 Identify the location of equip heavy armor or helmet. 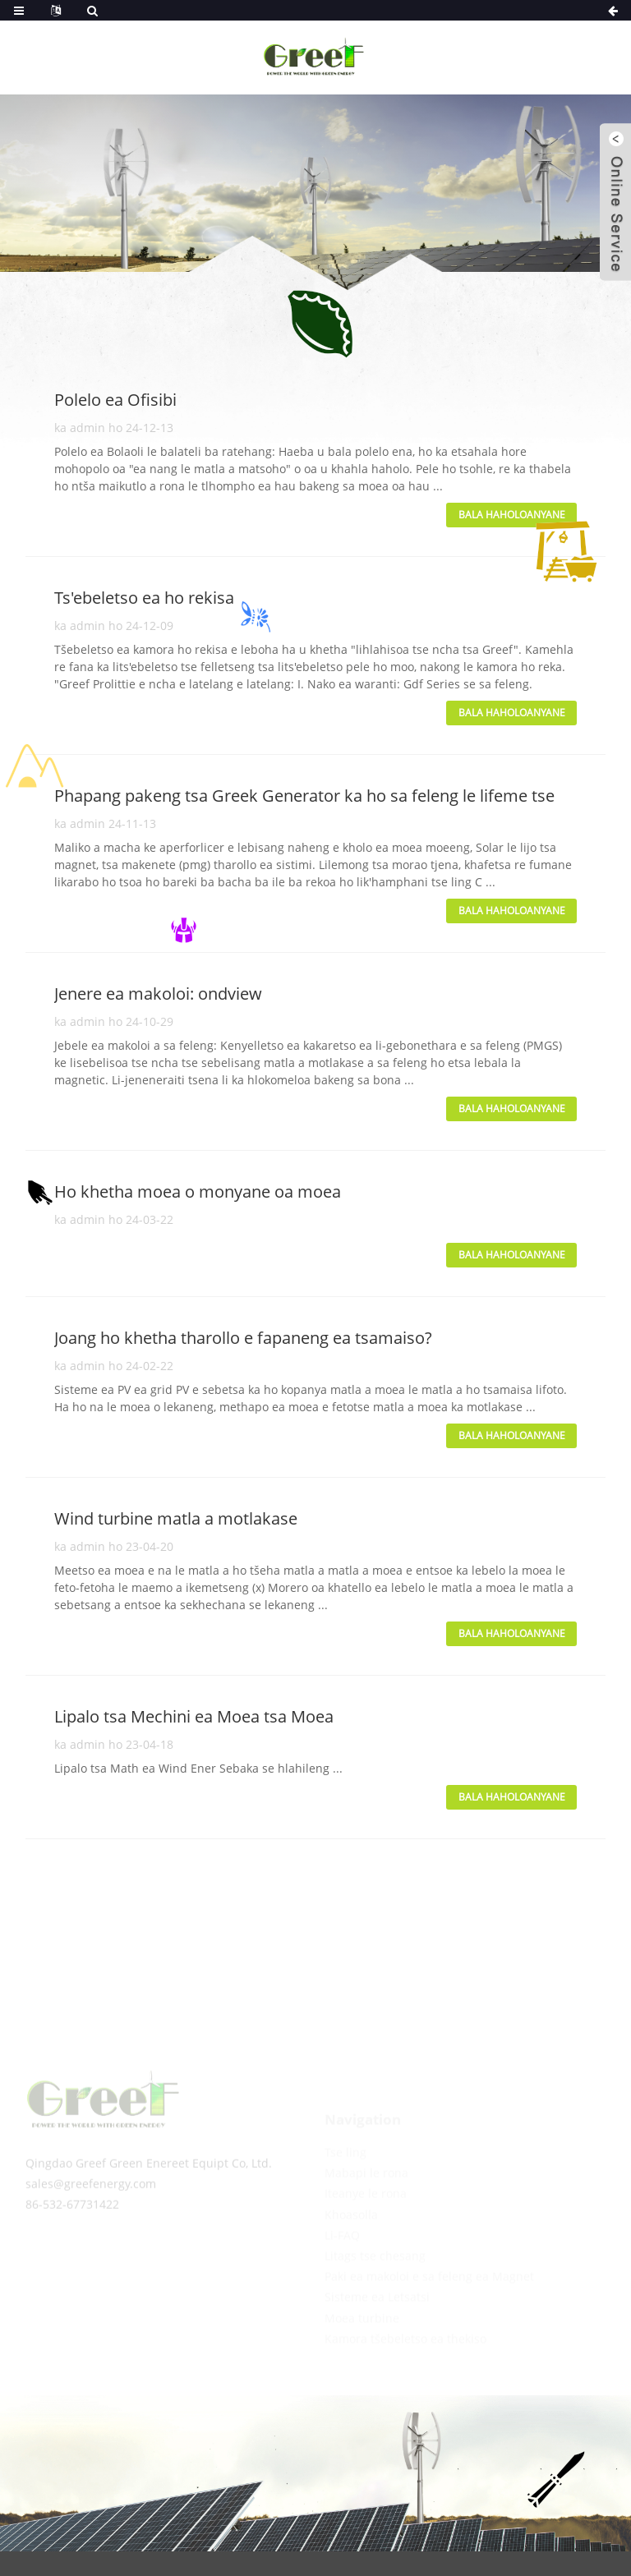
(183, 930).